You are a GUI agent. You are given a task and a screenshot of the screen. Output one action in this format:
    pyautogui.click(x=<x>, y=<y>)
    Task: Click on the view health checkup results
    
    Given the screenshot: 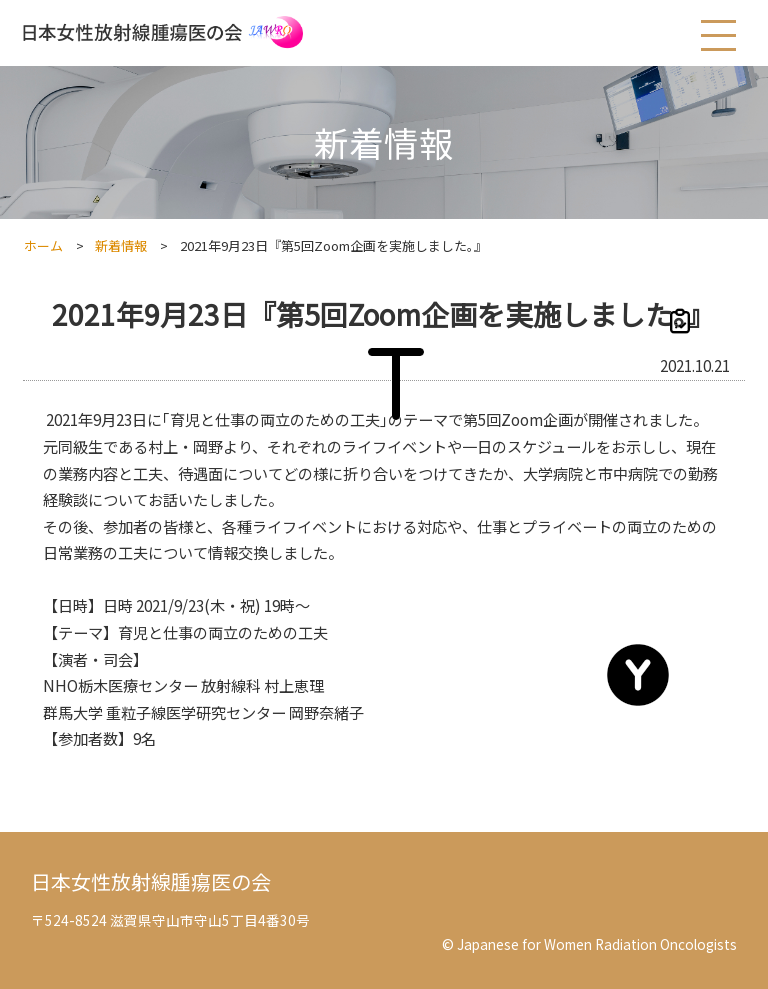 What is the action you would take?
    pyautogui.click(x=680, y=321)
    